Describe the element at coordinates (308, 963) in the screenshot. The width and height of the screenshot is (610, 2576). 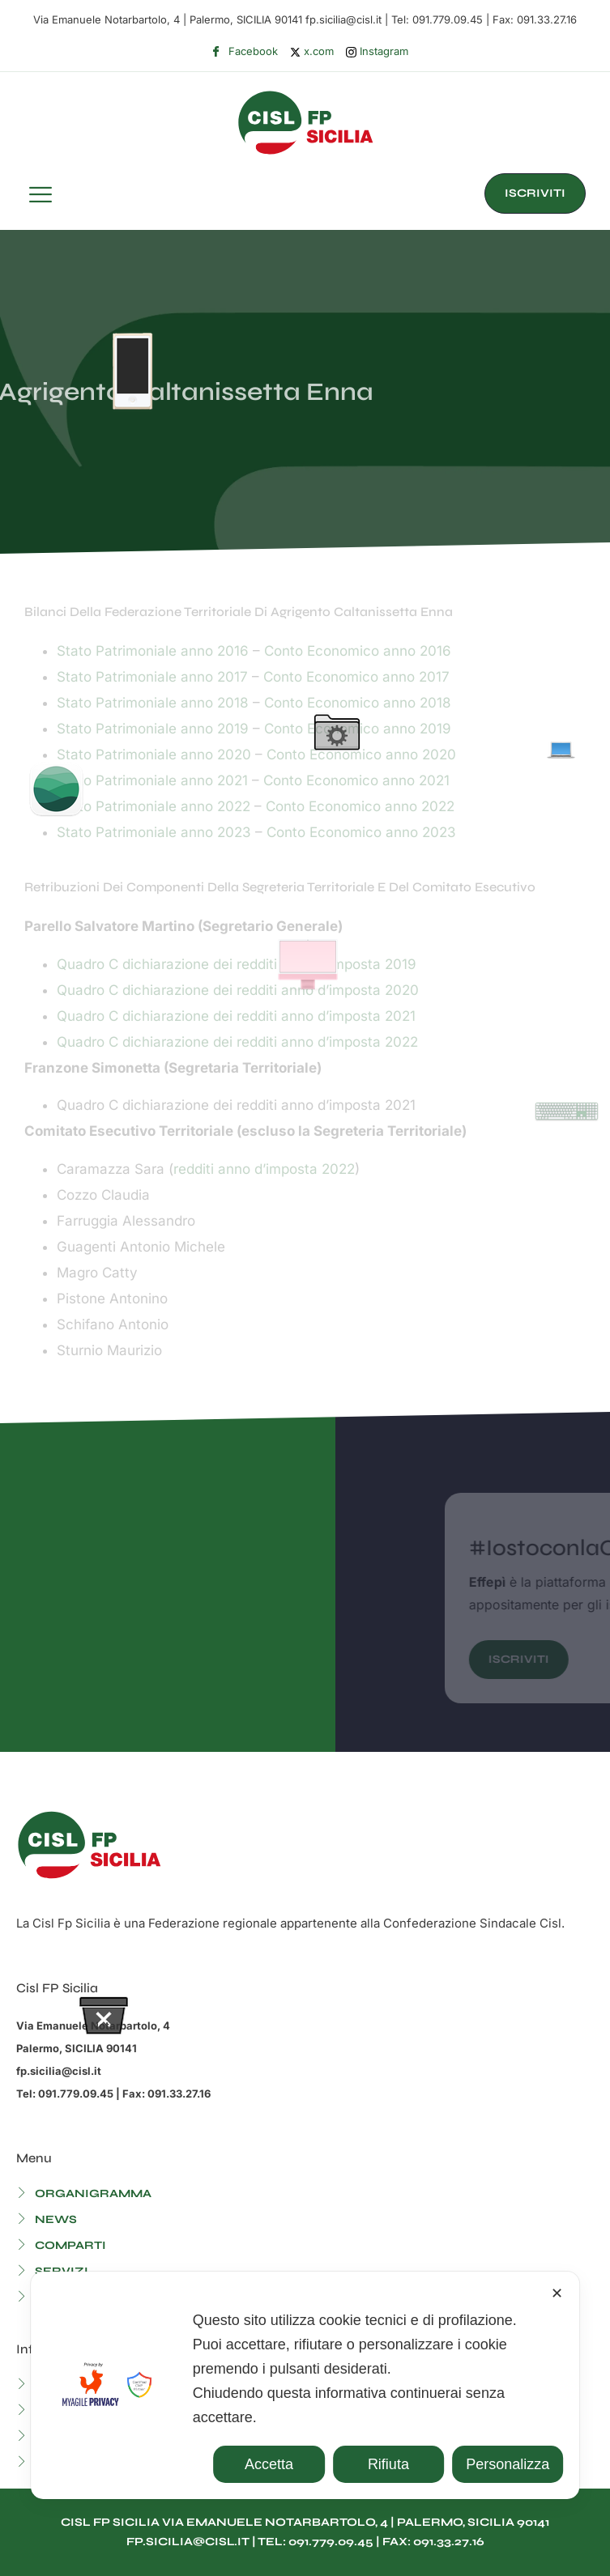
I see `indicates this mac in system preferences or finder` at that location.